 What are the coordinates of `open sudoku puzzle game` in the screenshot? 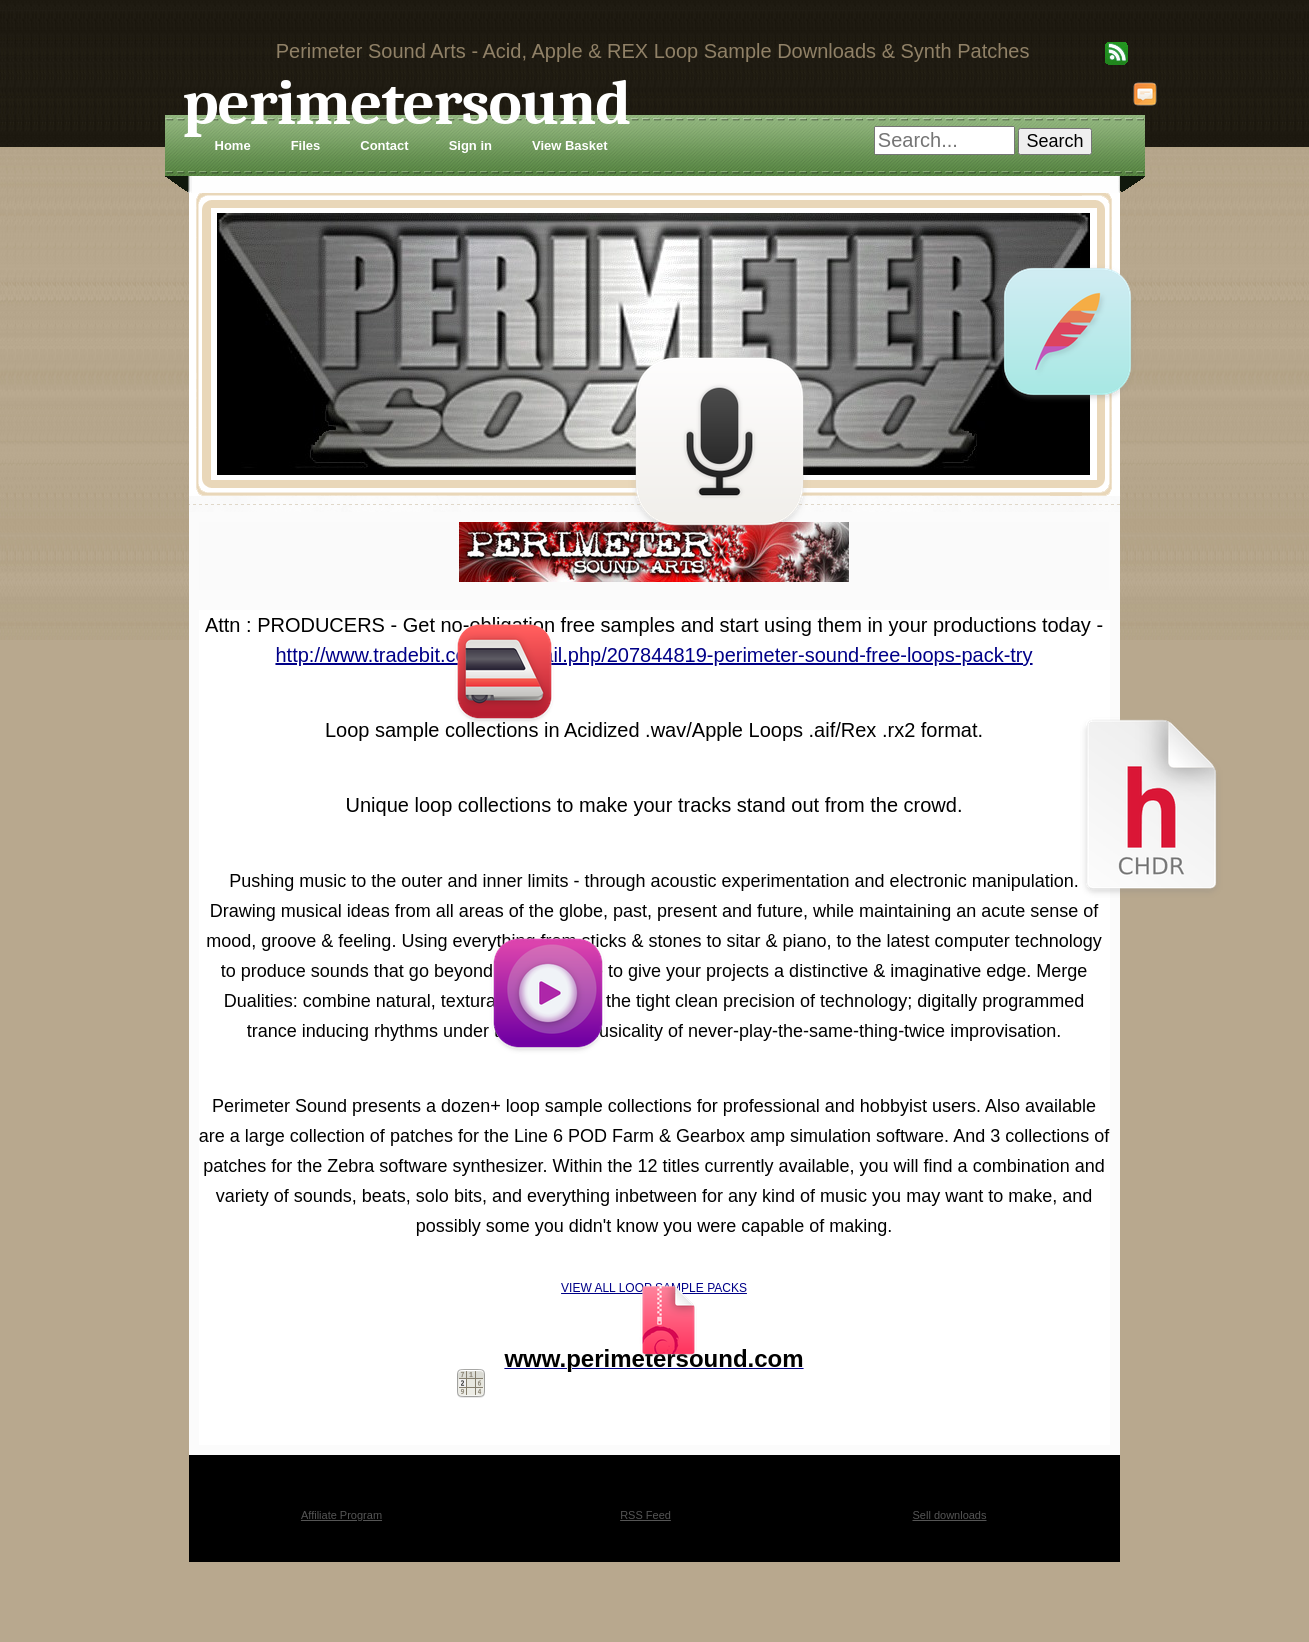 It's located at (471, 1383).